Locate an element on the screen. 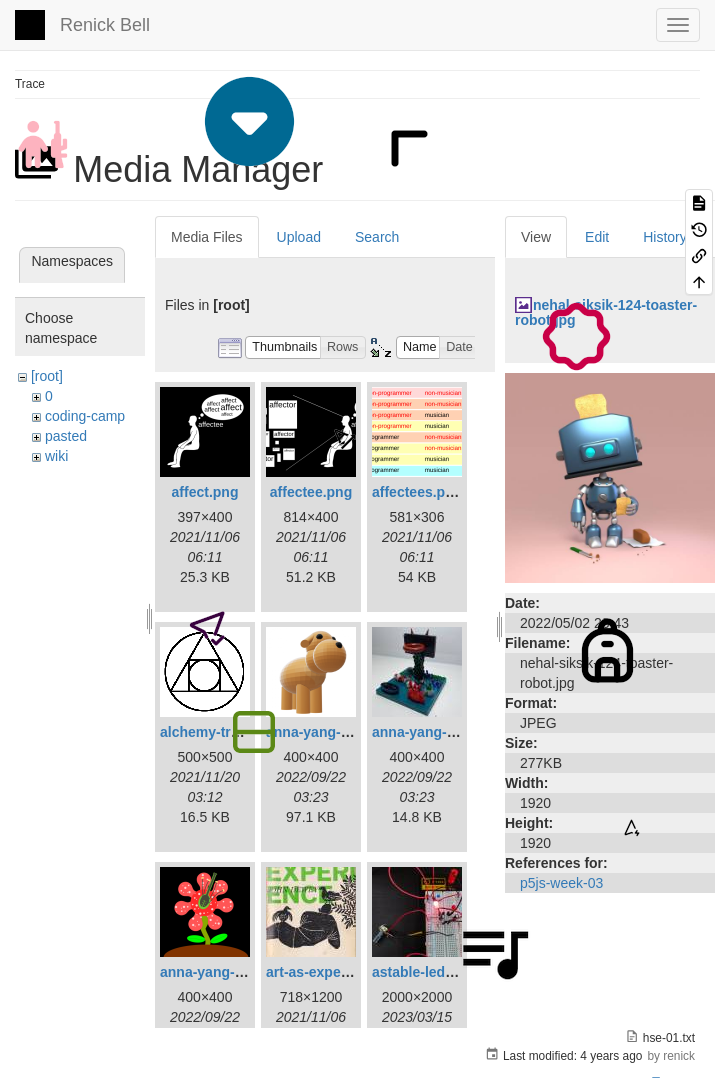 The width and height of the screenshot is (715, 1078). access your inventory or stored items is located at coordinates (607, 650).